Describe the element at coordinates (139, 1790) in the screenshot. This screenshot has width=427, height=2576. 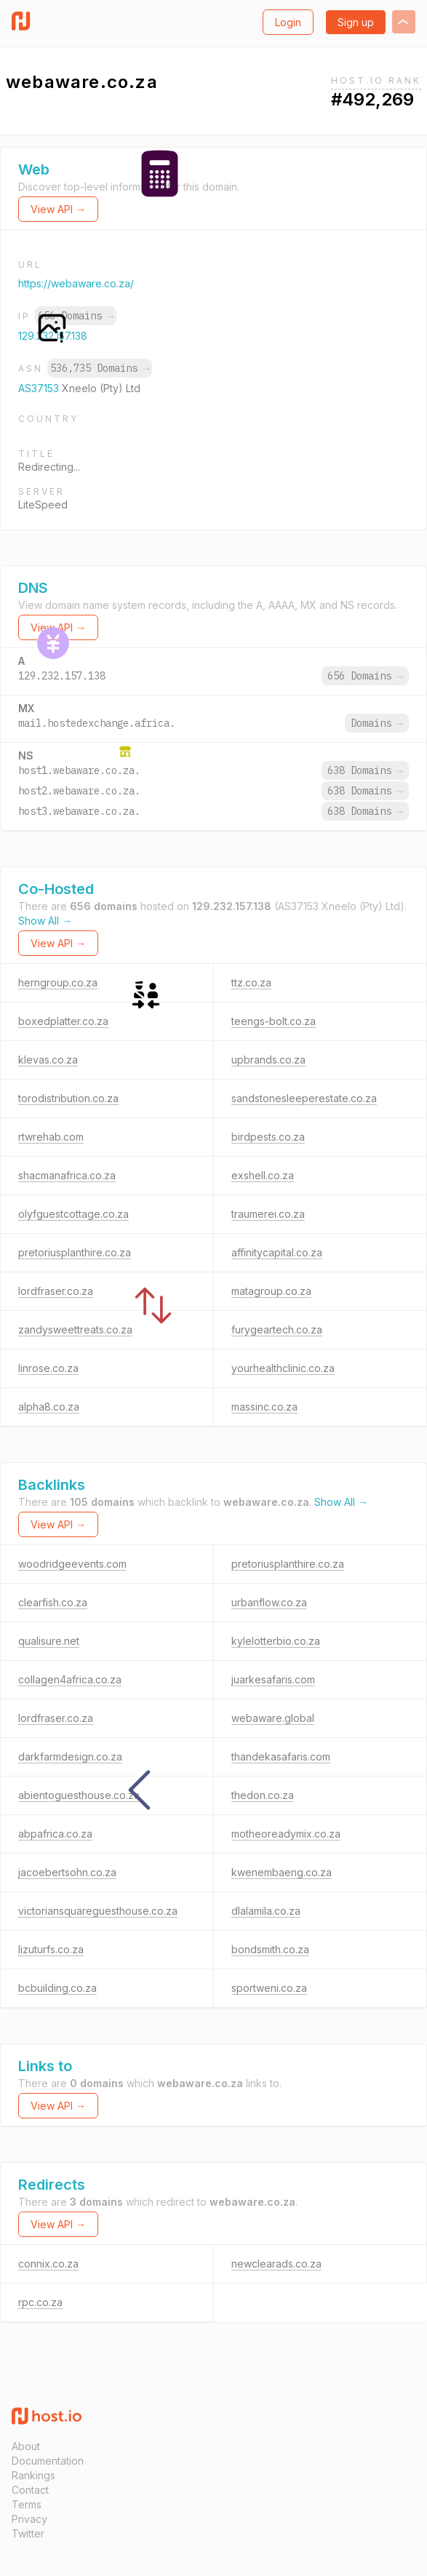
I see `go back to the previous screen` at that location.